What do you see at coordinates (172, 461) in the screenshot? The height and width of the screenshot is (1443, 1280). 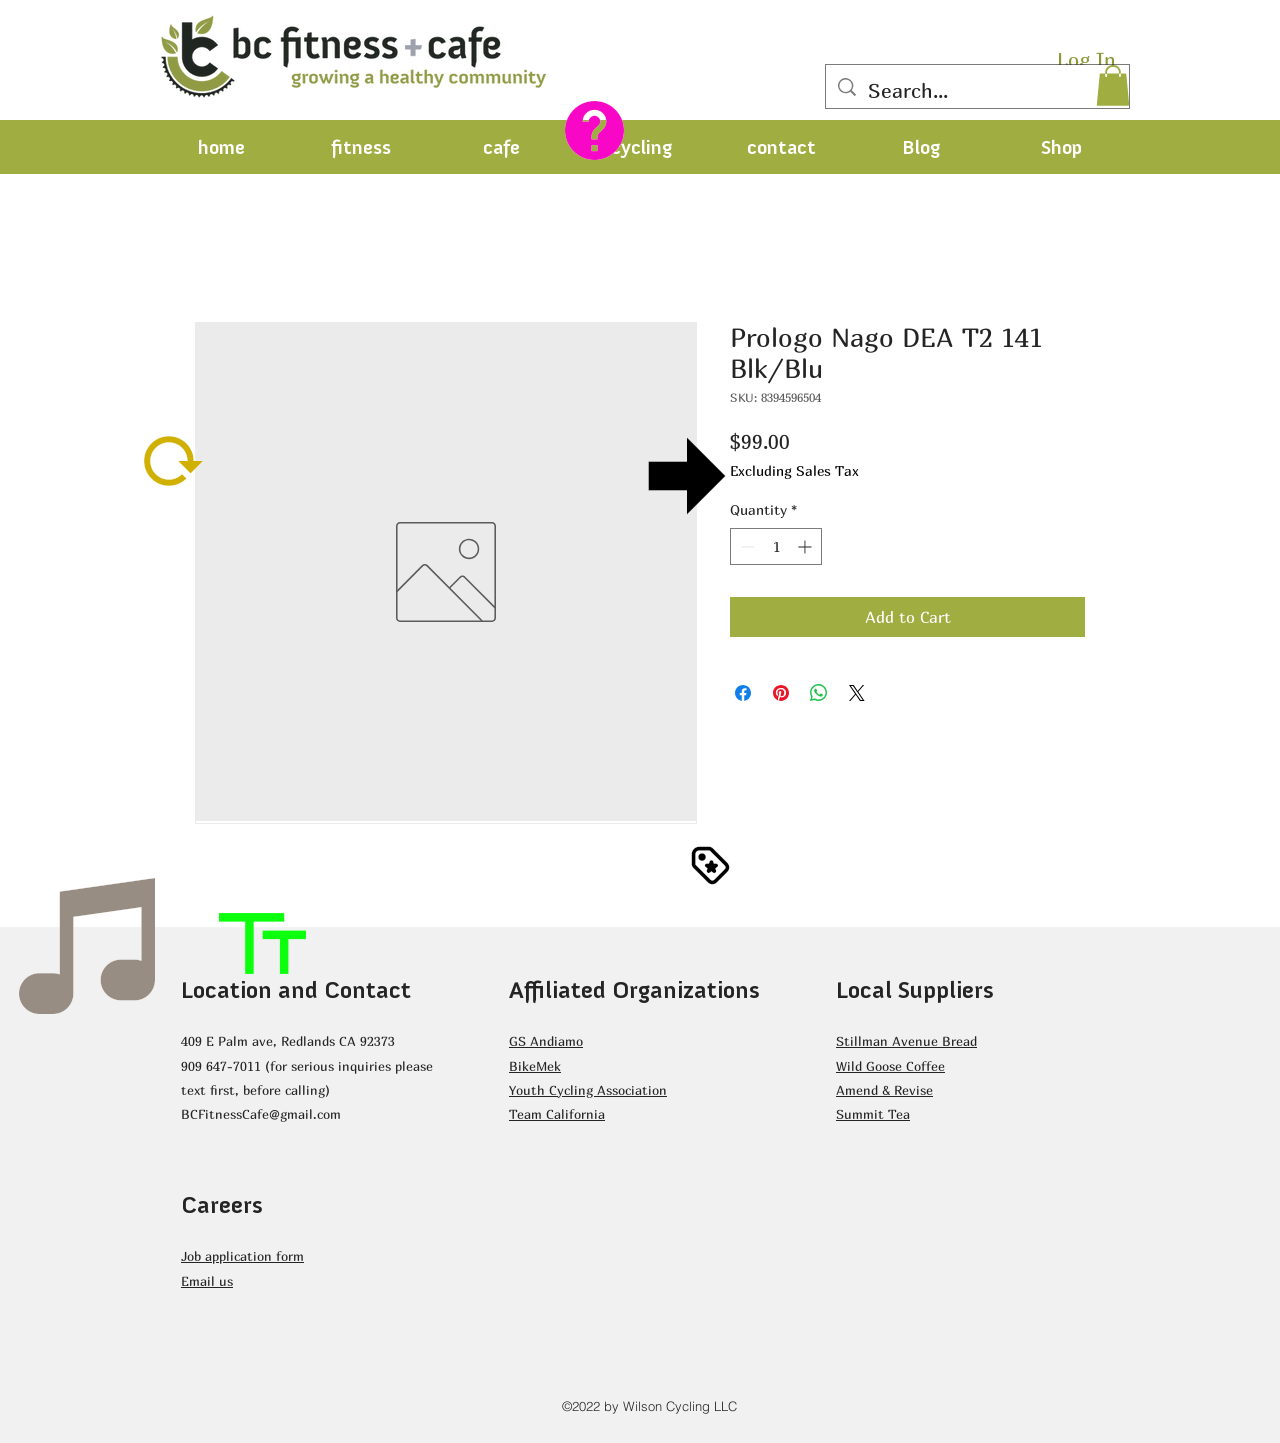 I see `refresh the current page or content` at bounding box center [172, 461].